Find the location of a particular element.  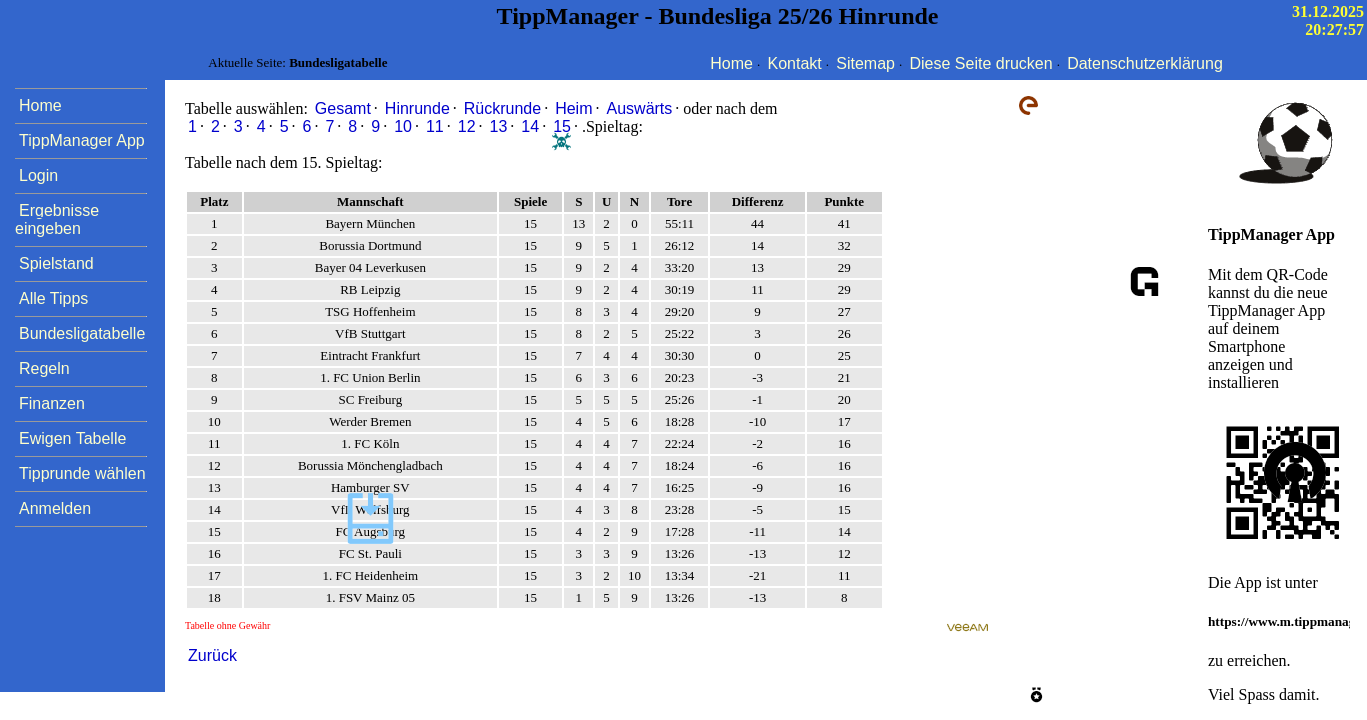

open the e logo application is located at coordinates (1028, 105).